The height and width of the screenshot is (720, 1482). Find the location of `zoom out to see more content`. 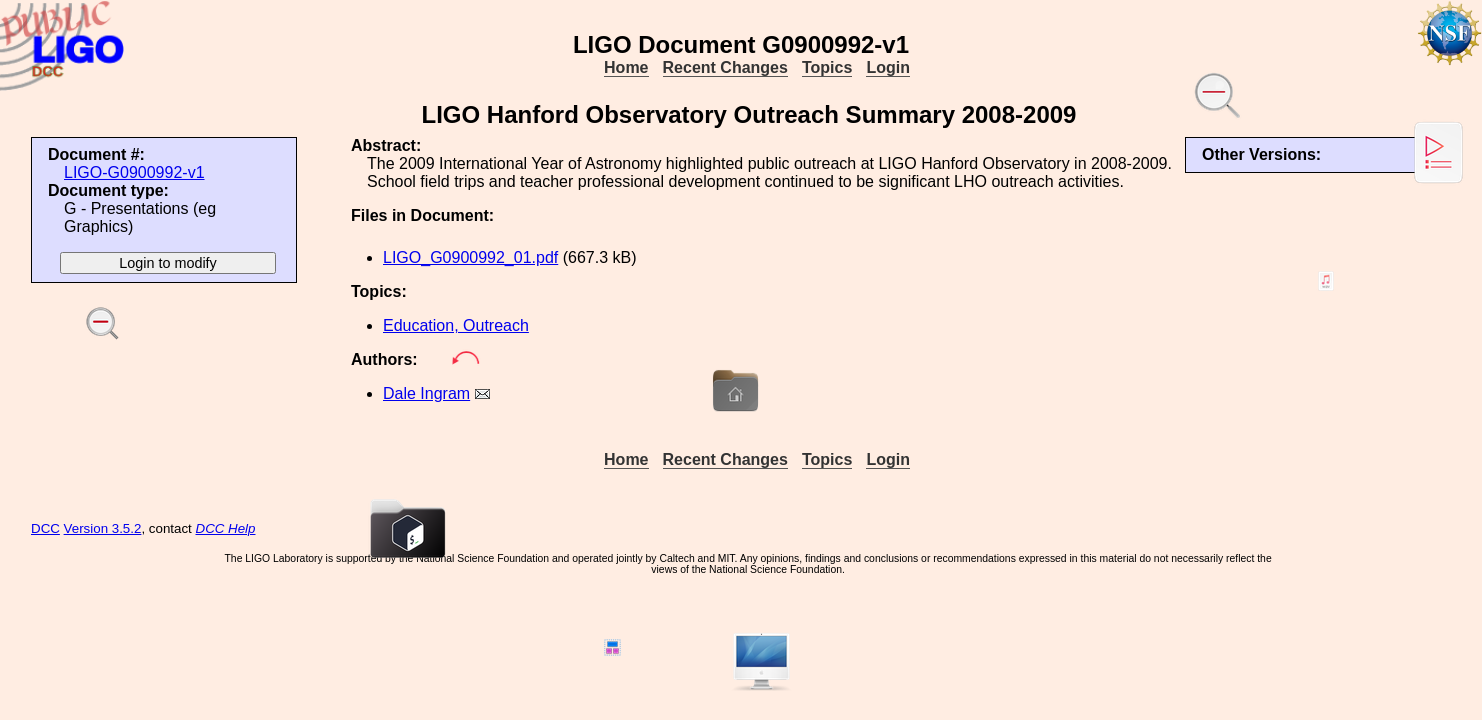

zoom out to see more content is located at coordinates (1217, 95).